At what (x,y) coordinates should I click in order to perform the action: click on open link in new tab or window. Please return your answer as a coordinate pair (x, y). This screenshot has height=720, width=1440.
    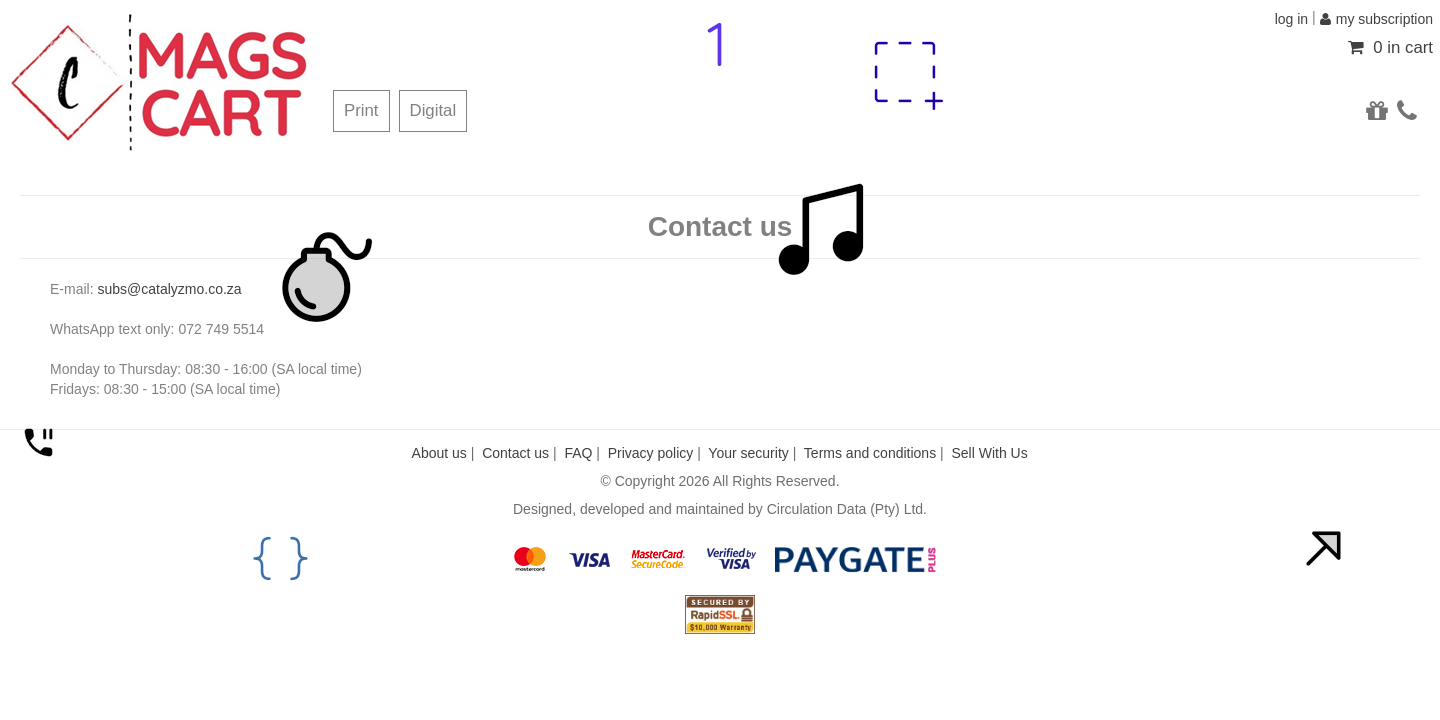
    Looking at the image, I should click on (1323, 548).